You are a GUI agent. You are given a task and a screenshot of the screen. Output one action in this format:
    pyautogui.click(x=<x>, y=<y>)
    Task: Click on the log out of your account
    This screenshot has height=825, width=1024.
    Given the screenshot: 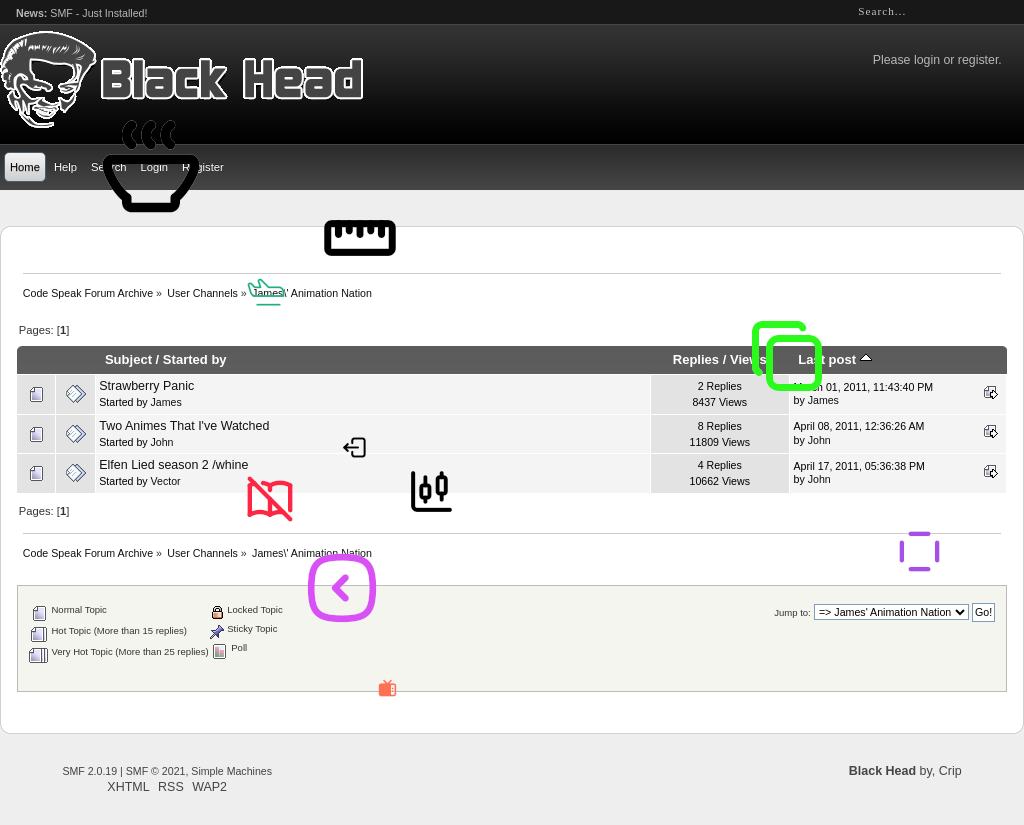 What is the action you would take?
    pyautogui.click(x=354, y=447)
    